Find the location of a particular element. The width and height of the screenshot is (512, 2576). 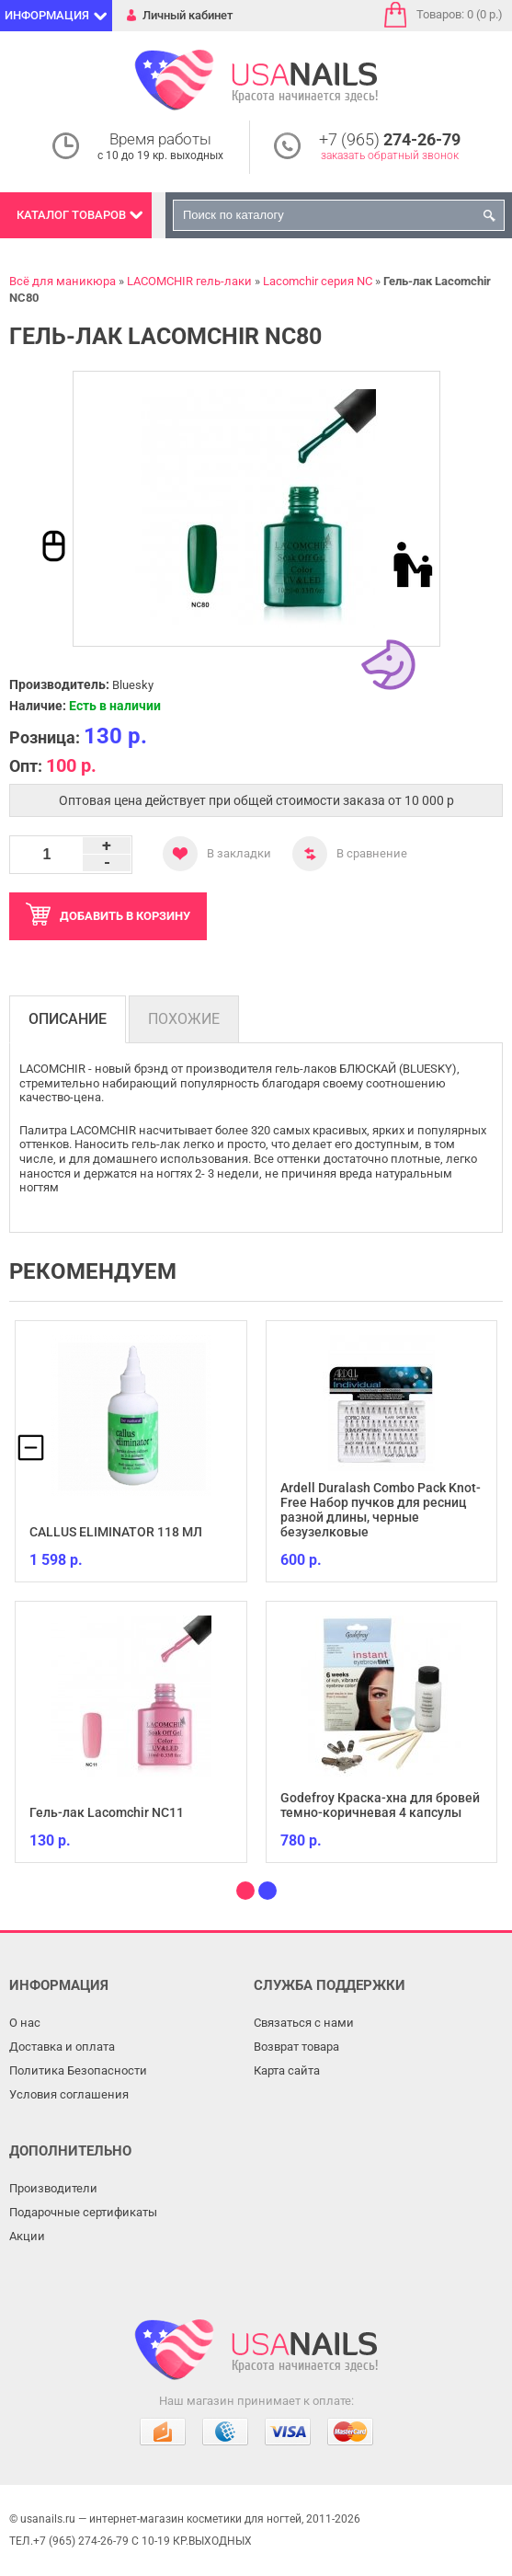

access equestrian or horse-related features is located at coordinates (390, 664).